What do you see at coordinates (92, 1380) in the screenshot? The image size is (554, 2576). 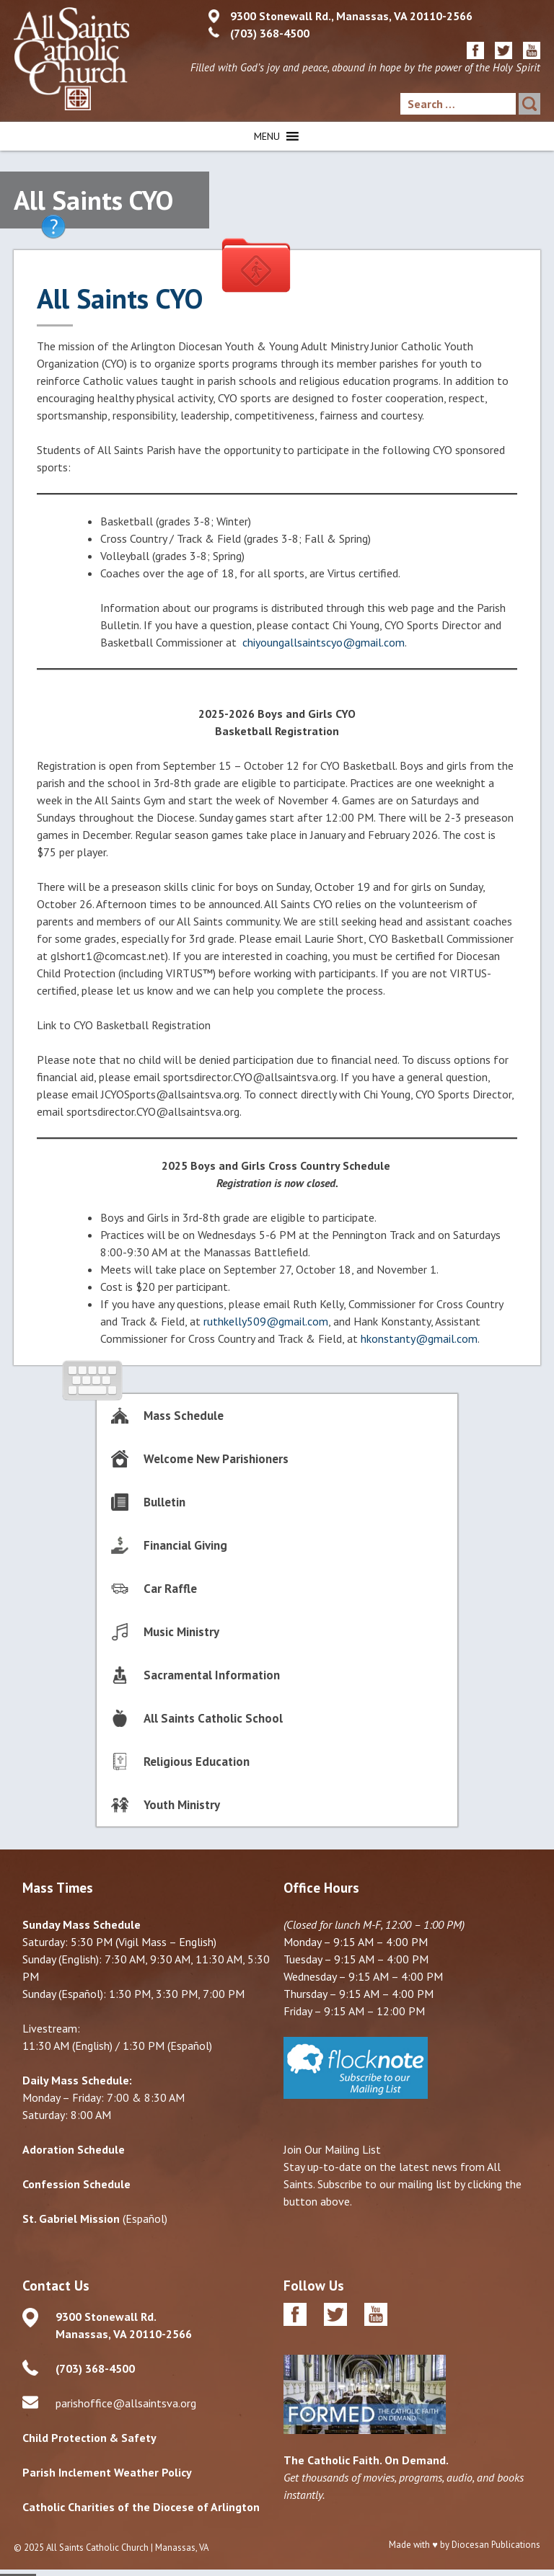 I see `access keyboard settings and preferences` at bounding box center [92, 1380].